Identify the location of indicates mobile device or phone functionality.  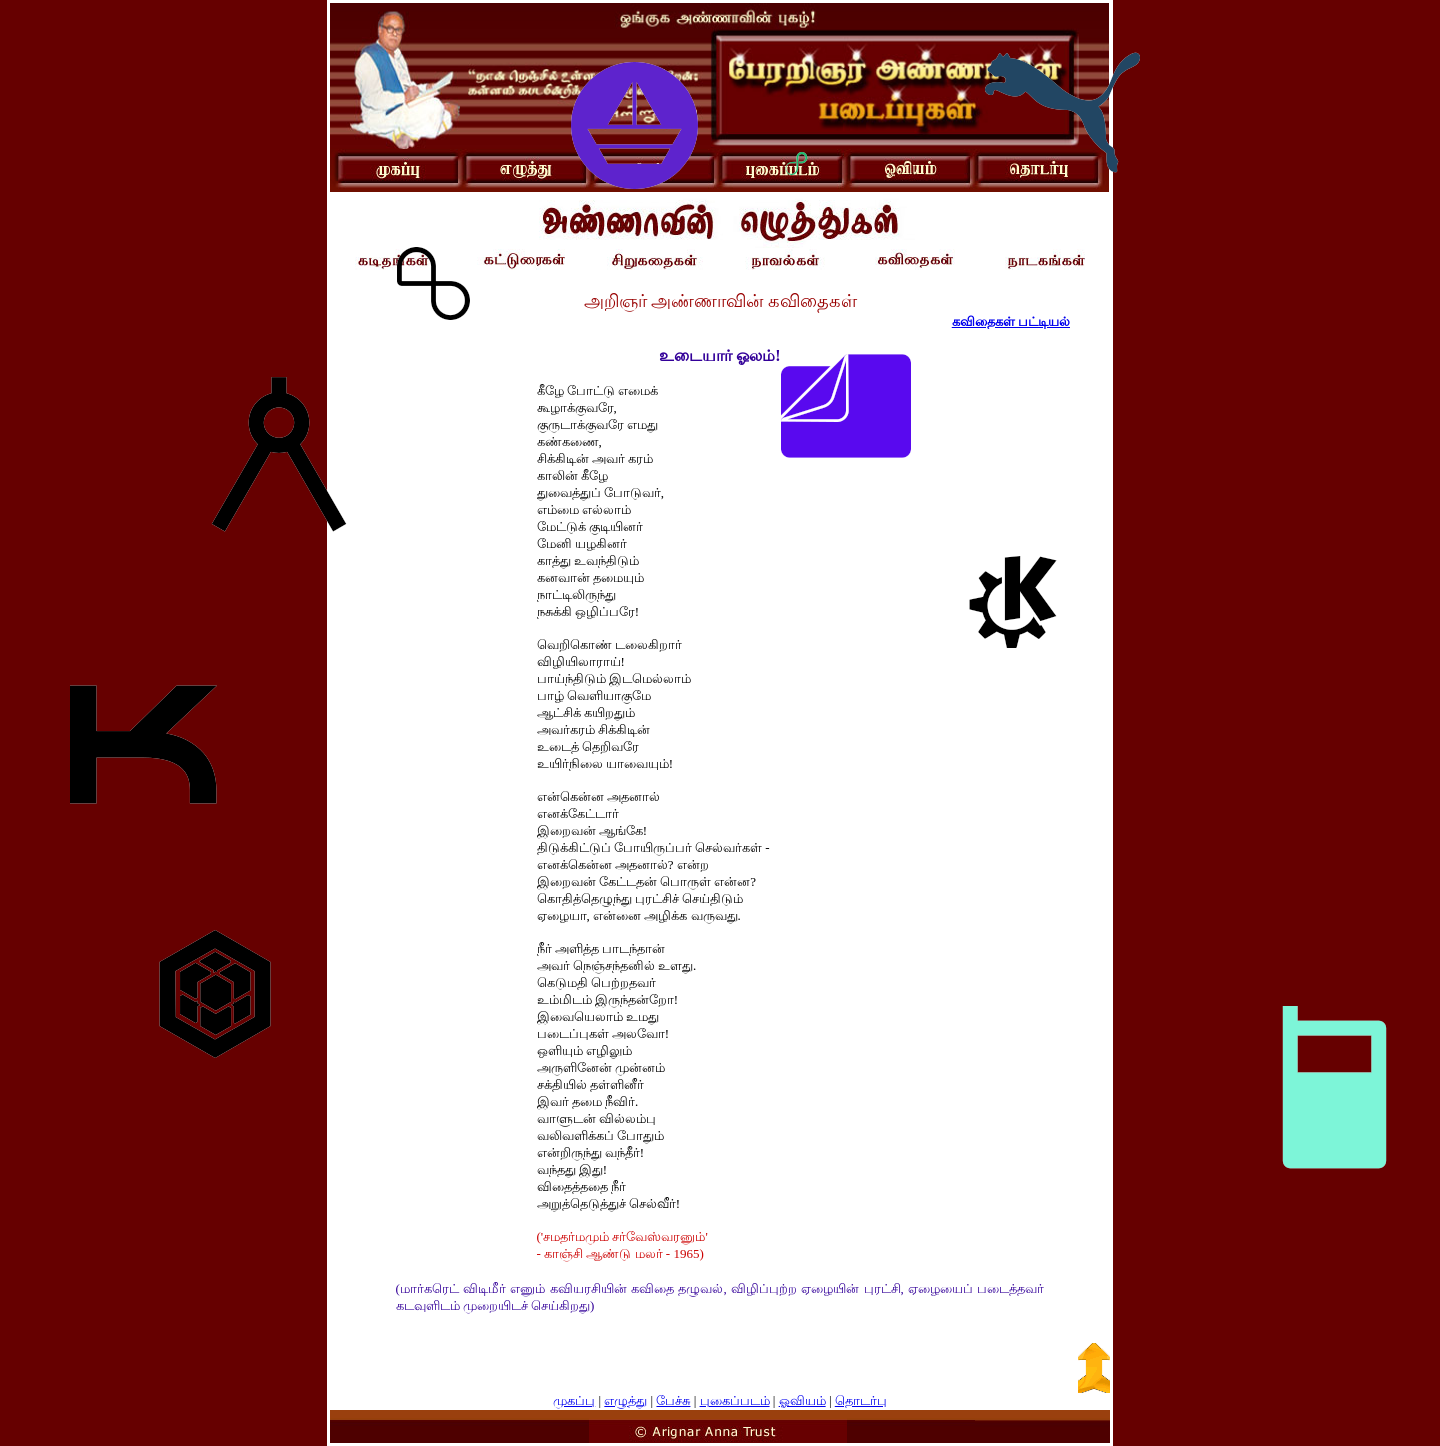
(1334, 1094).